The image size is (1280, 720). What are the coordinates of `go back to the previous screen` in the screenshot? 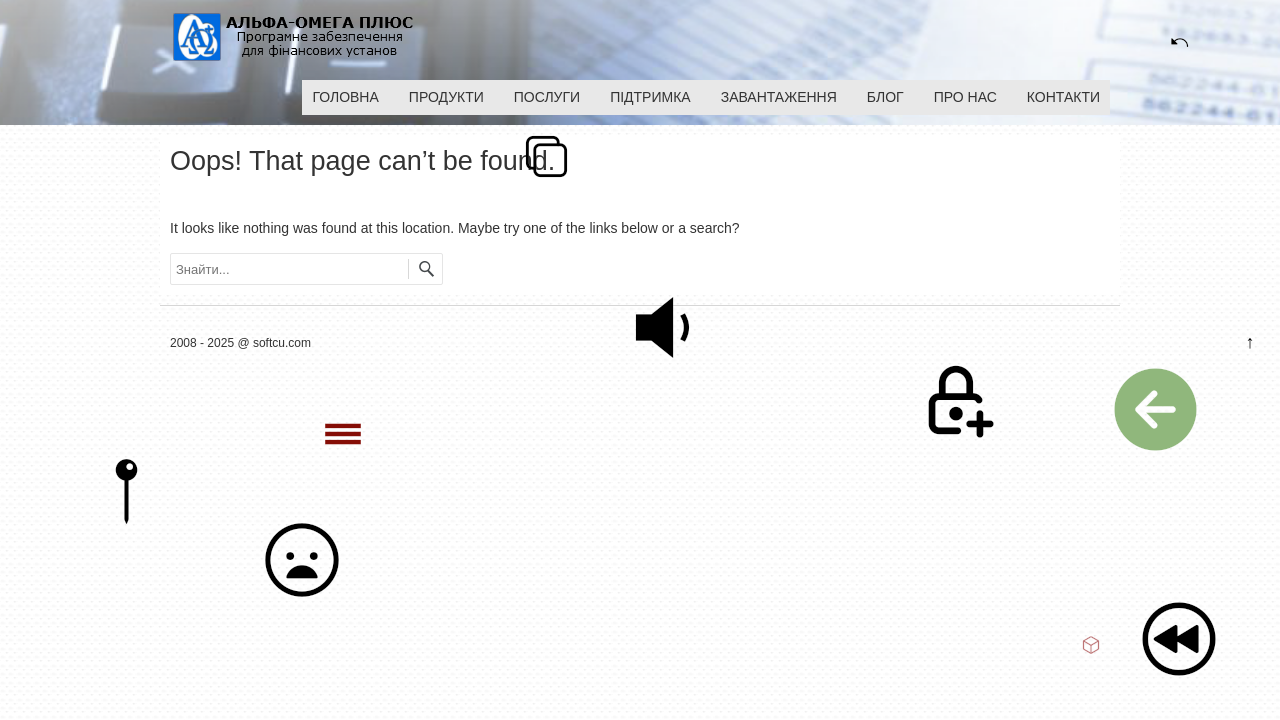 It's located at (1155, 409).